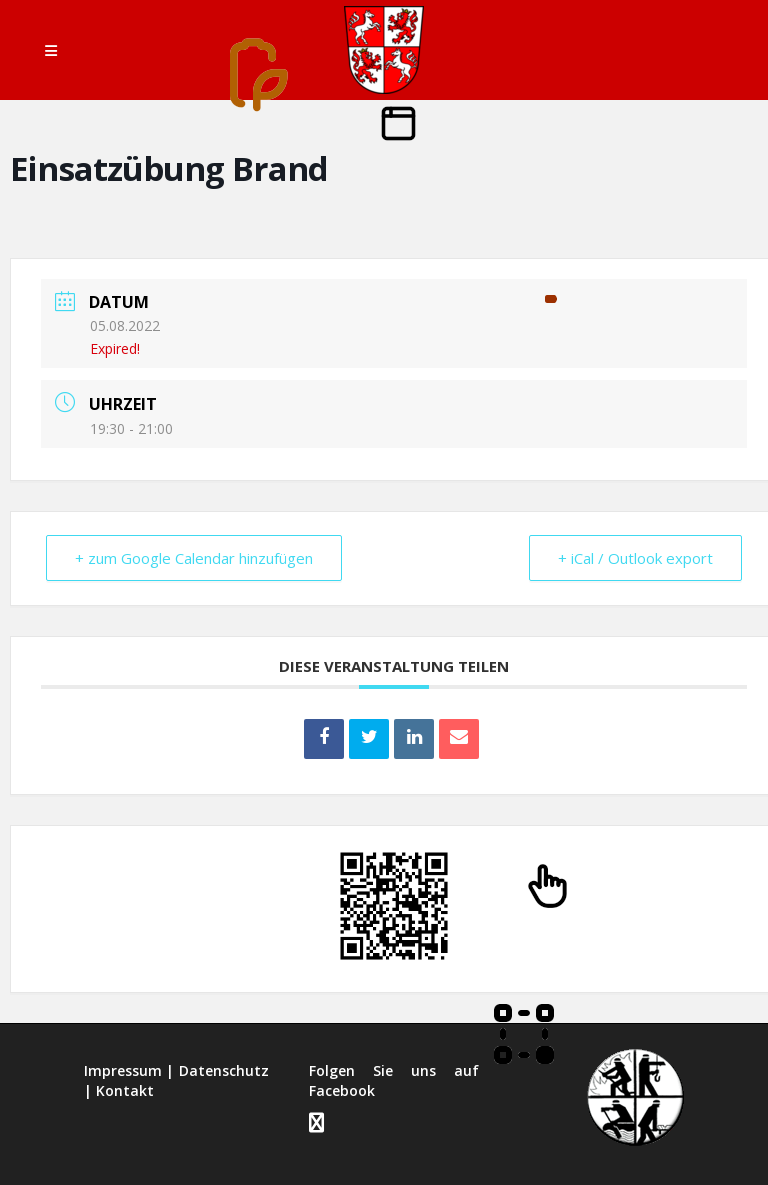  Describe the element at coordinates (253, 73) in the screenshot. I see `battery eco mode enabled` at that location.